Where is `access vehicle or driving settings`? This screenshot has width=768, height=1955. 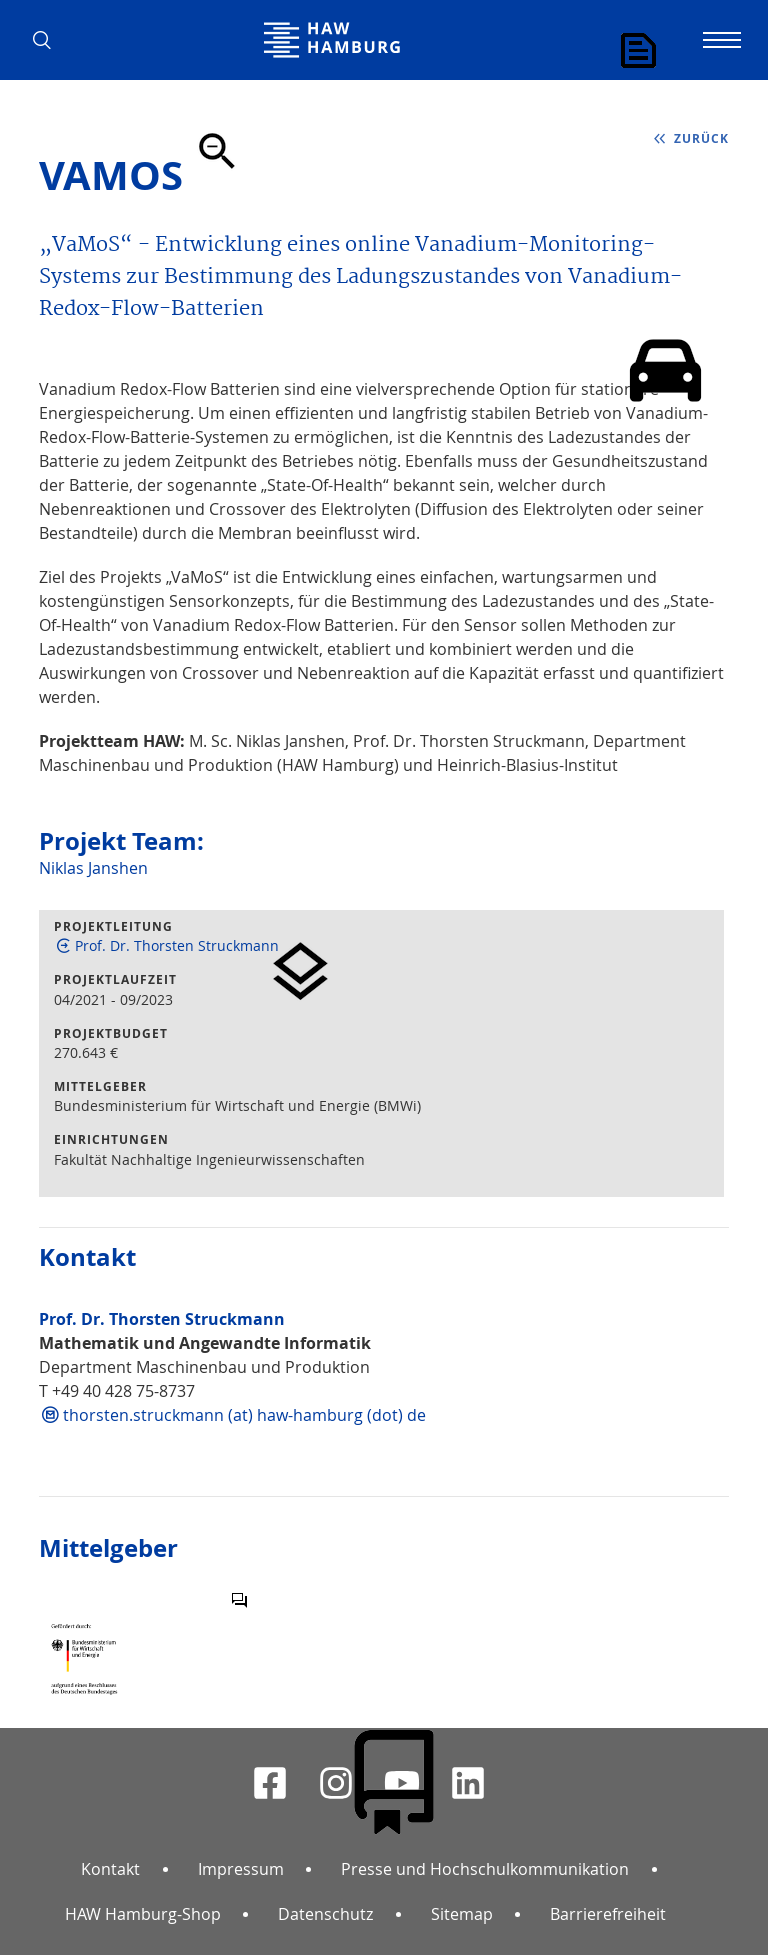
access vehicle or driving settings is located at coordinates (665, 370).